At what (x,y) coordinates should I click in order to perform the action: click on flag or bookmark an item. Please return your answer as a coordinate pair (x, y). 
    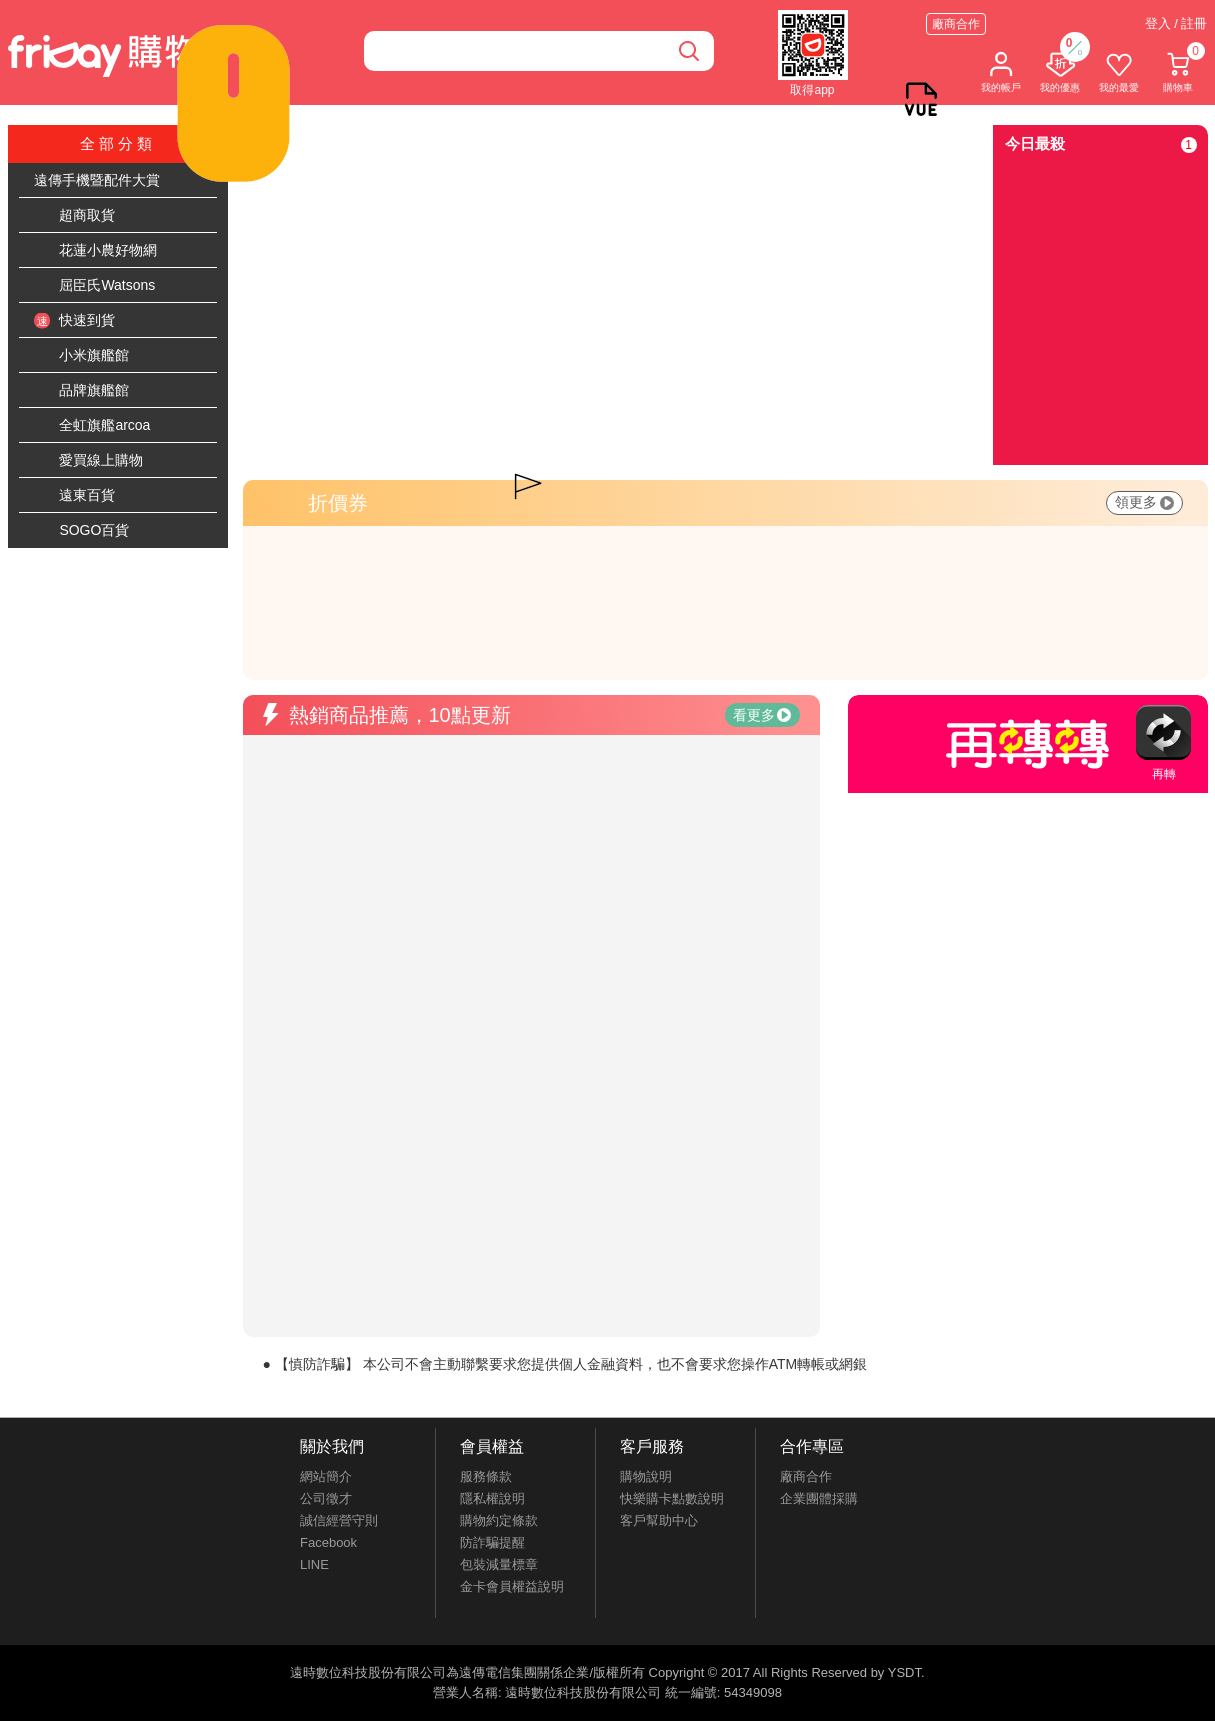
    Looking at the image, I should click on (525, 486).